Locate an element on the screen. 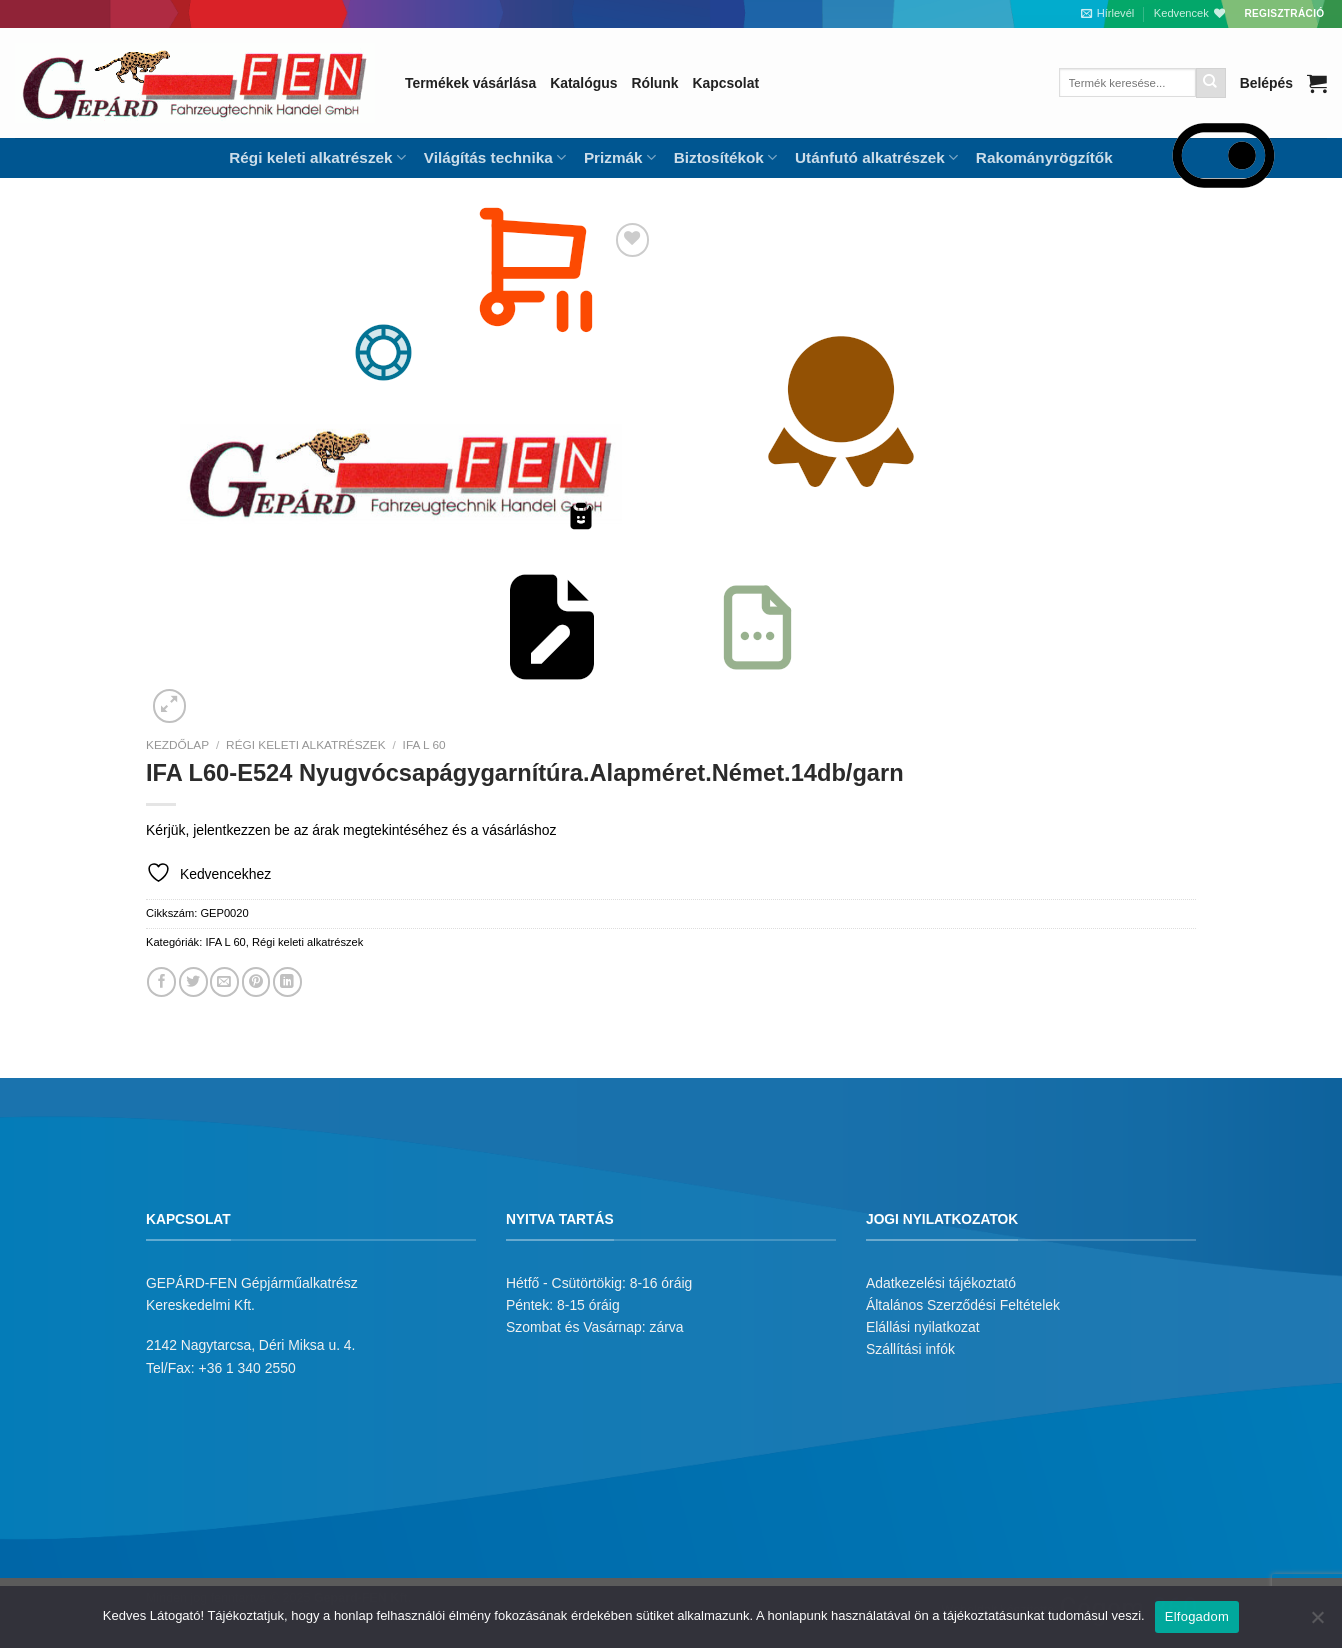  view achievements or awards is located at coordinates (841, 412).